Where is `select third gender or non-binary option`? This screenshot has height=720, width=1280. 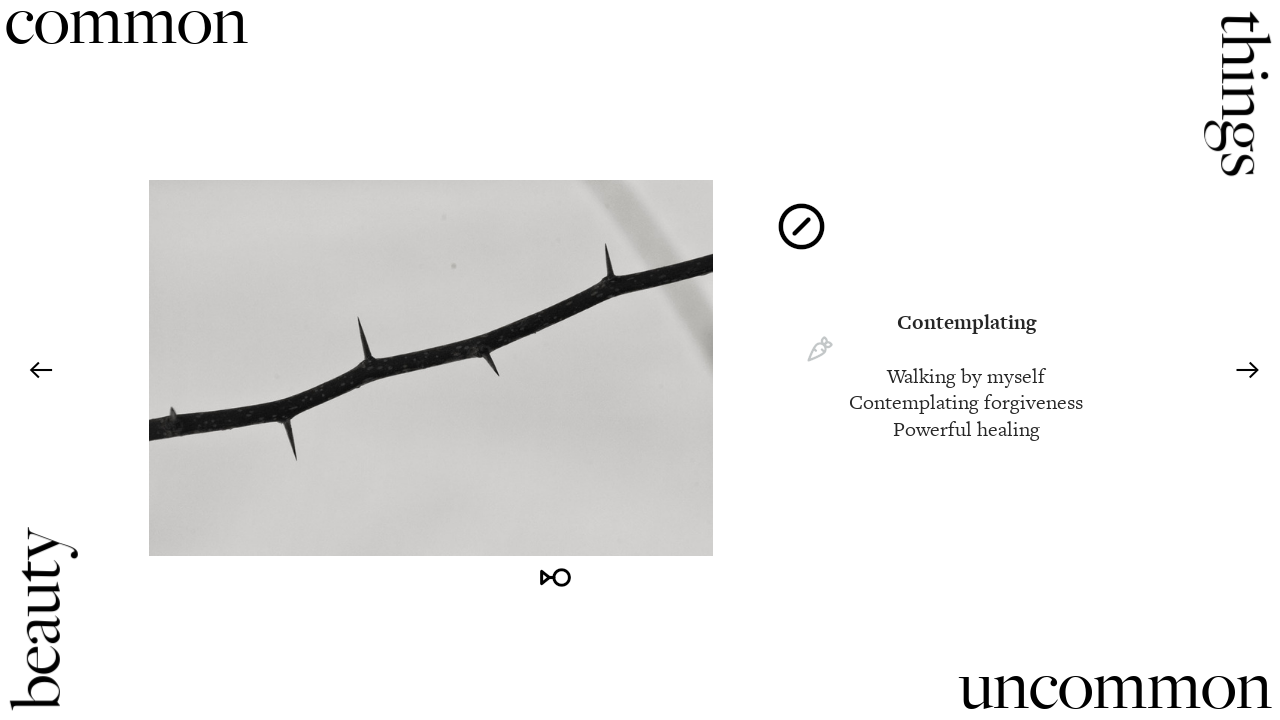
select third gender or non-binary option is located at coordinates (555, 577).